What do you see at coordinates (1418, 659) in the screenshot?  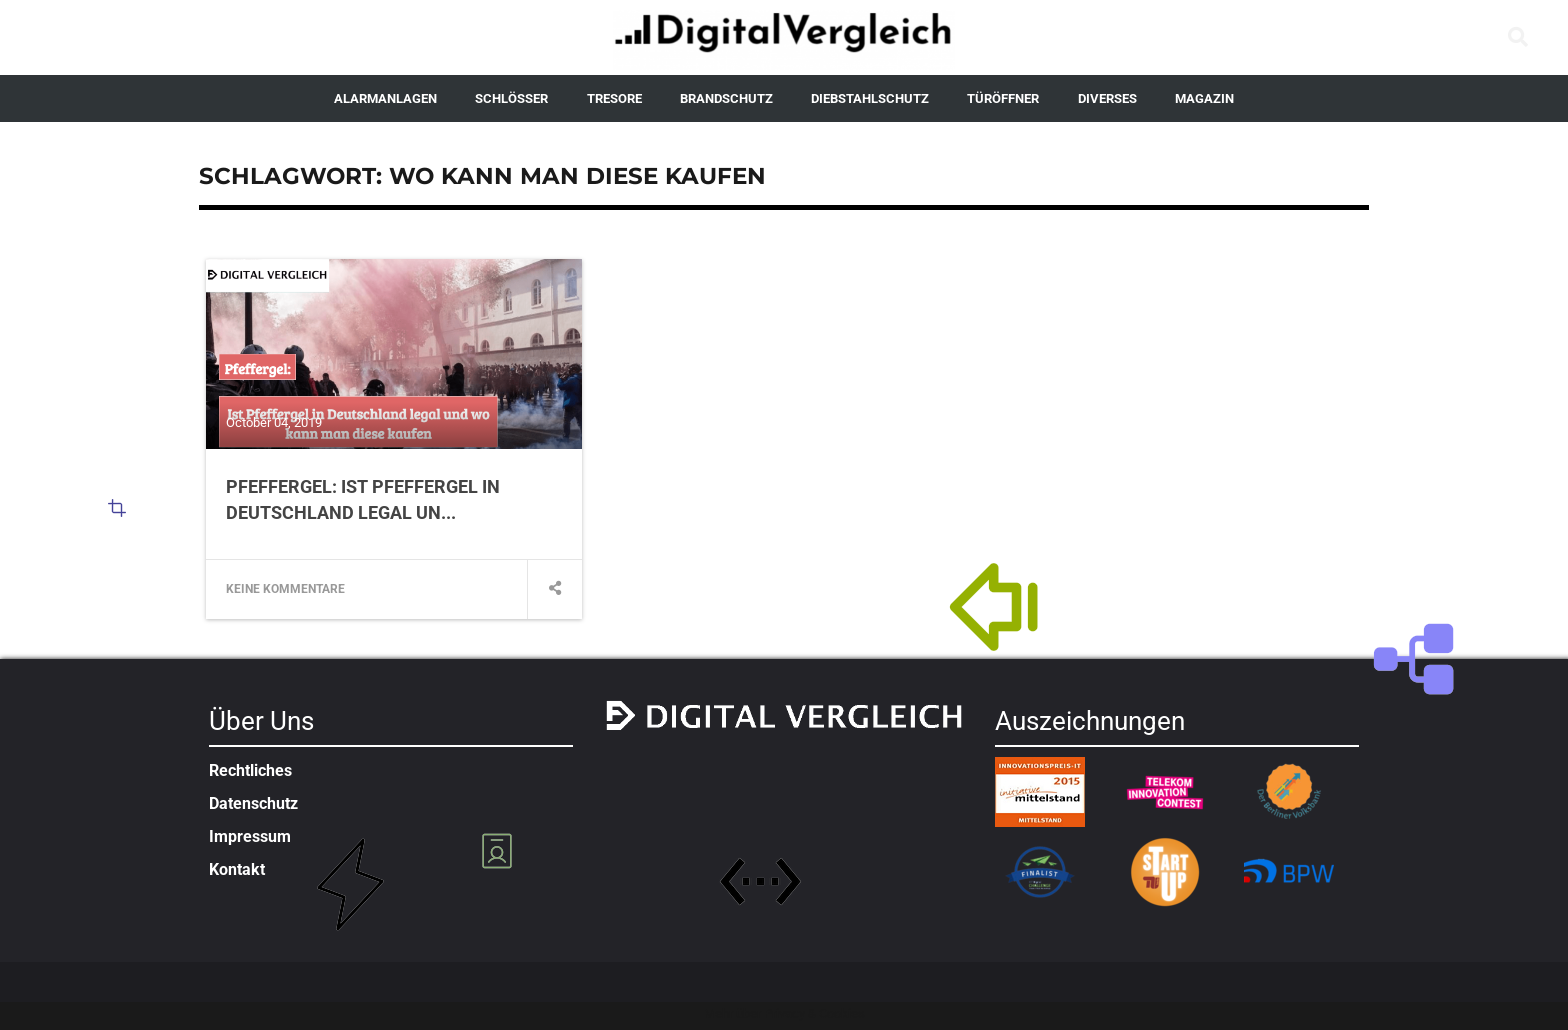 I see `view hierarchical organization or folder structure` at bounding box center [1418, 659].